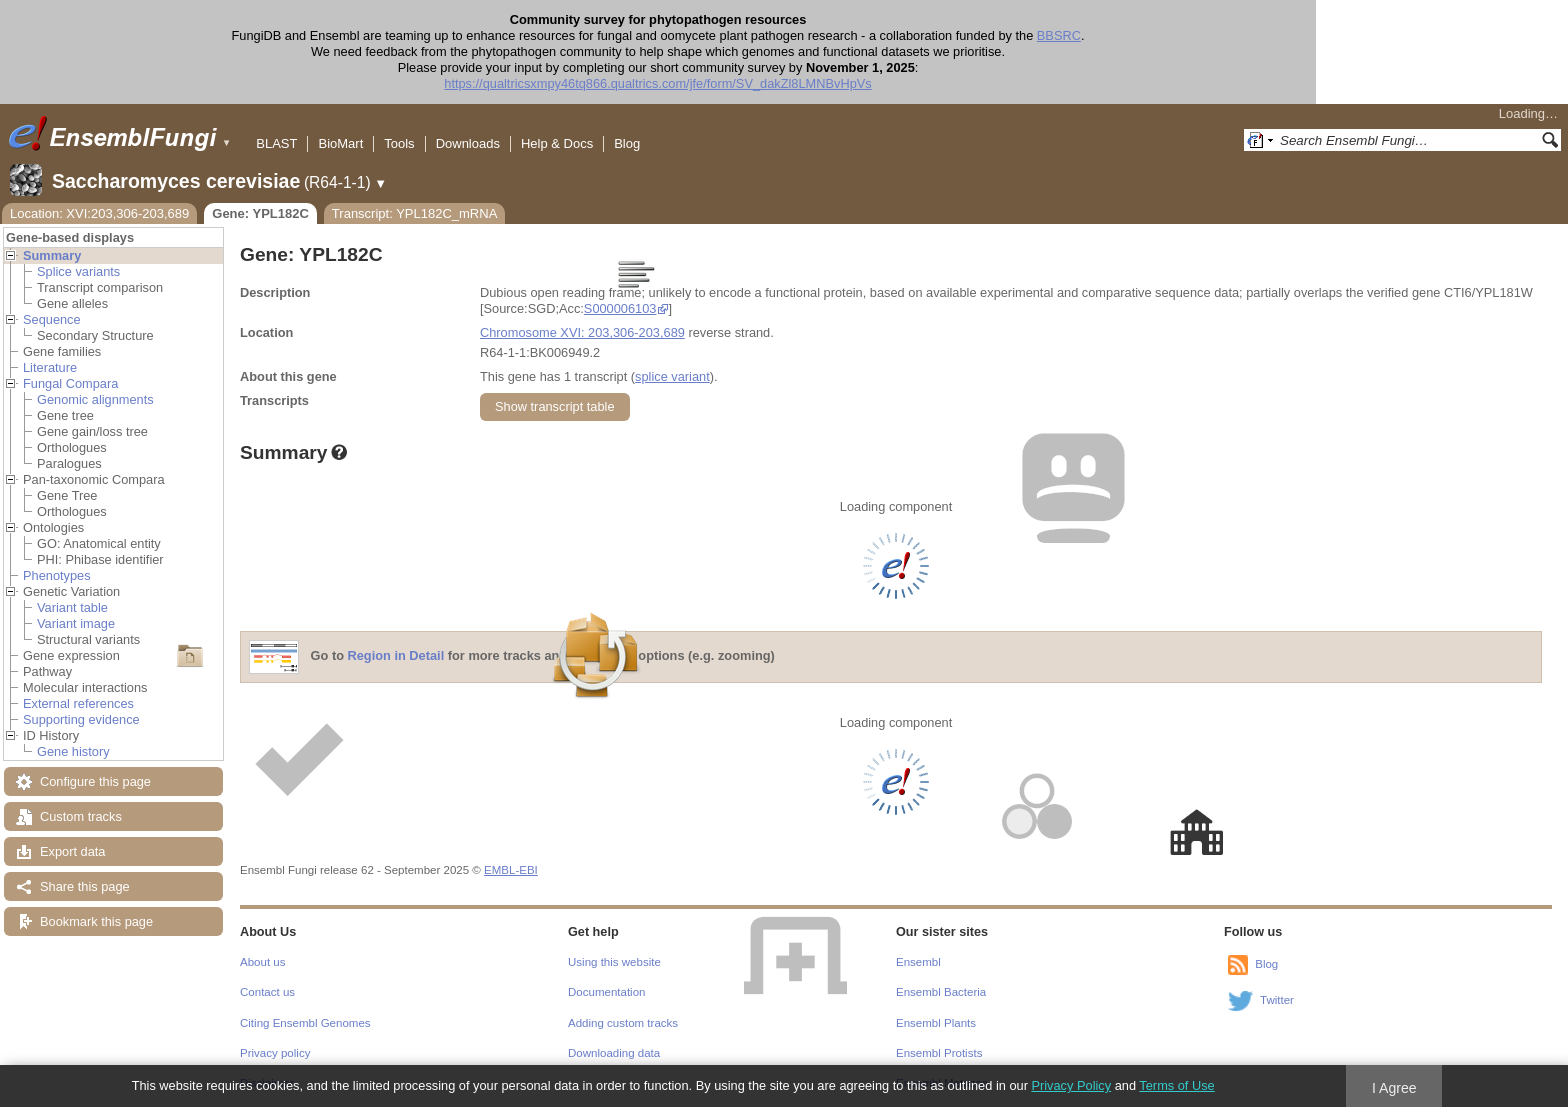 The height and width of the screenshot is (1107, 1568). Describe the element at coordinates (593, 649) in the screenshot. I see `check for available software updates` at that location.